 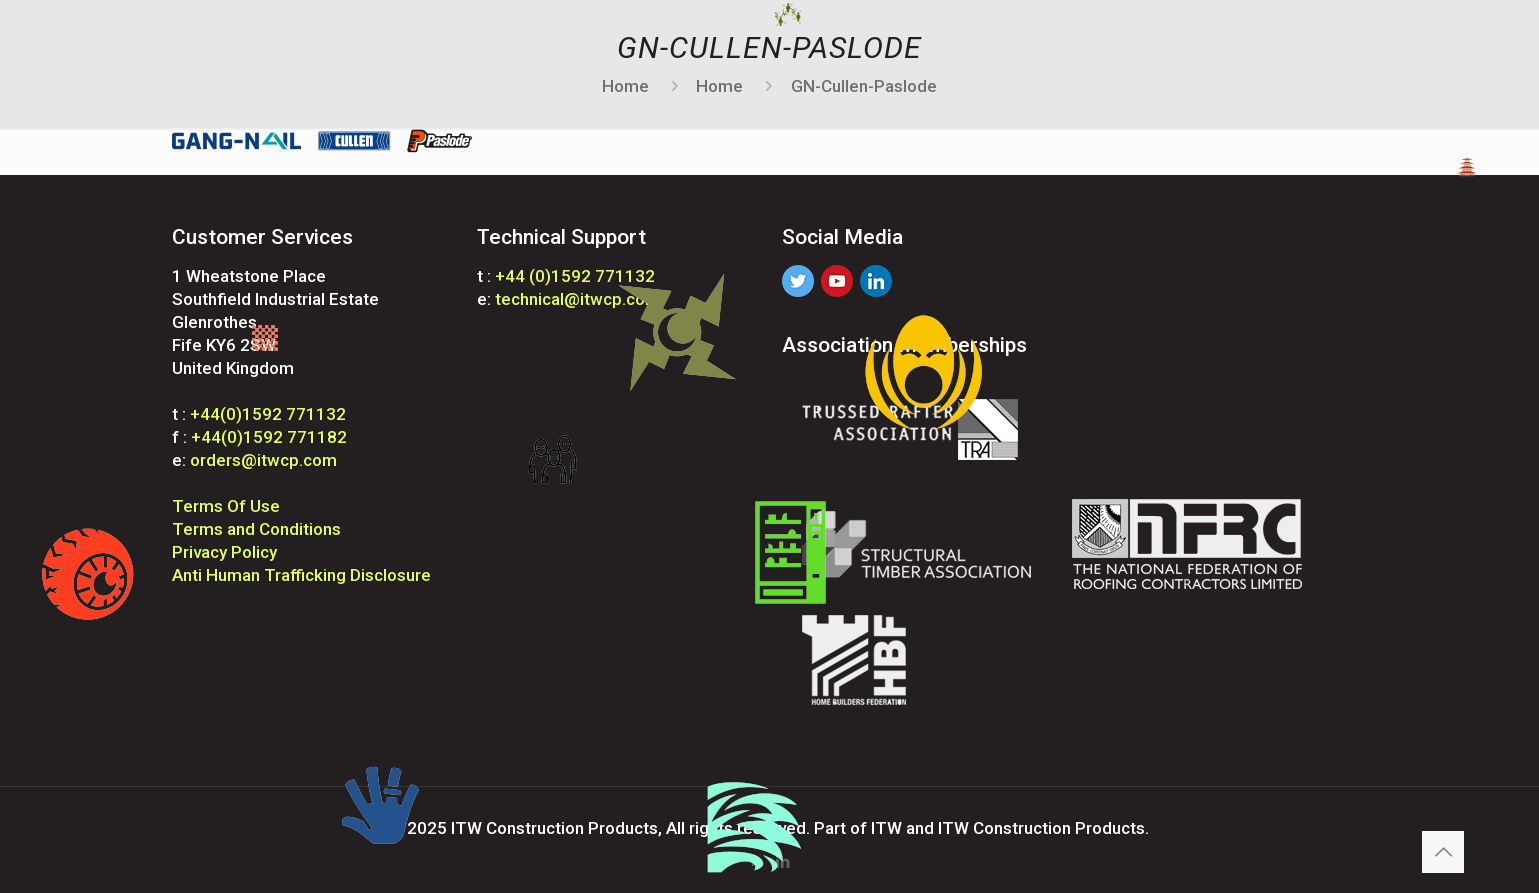 What do you see at coordinates (380, 805) in the screenshot?
I see `view or manage jewelry inventory` at bounding box center [380, 805].